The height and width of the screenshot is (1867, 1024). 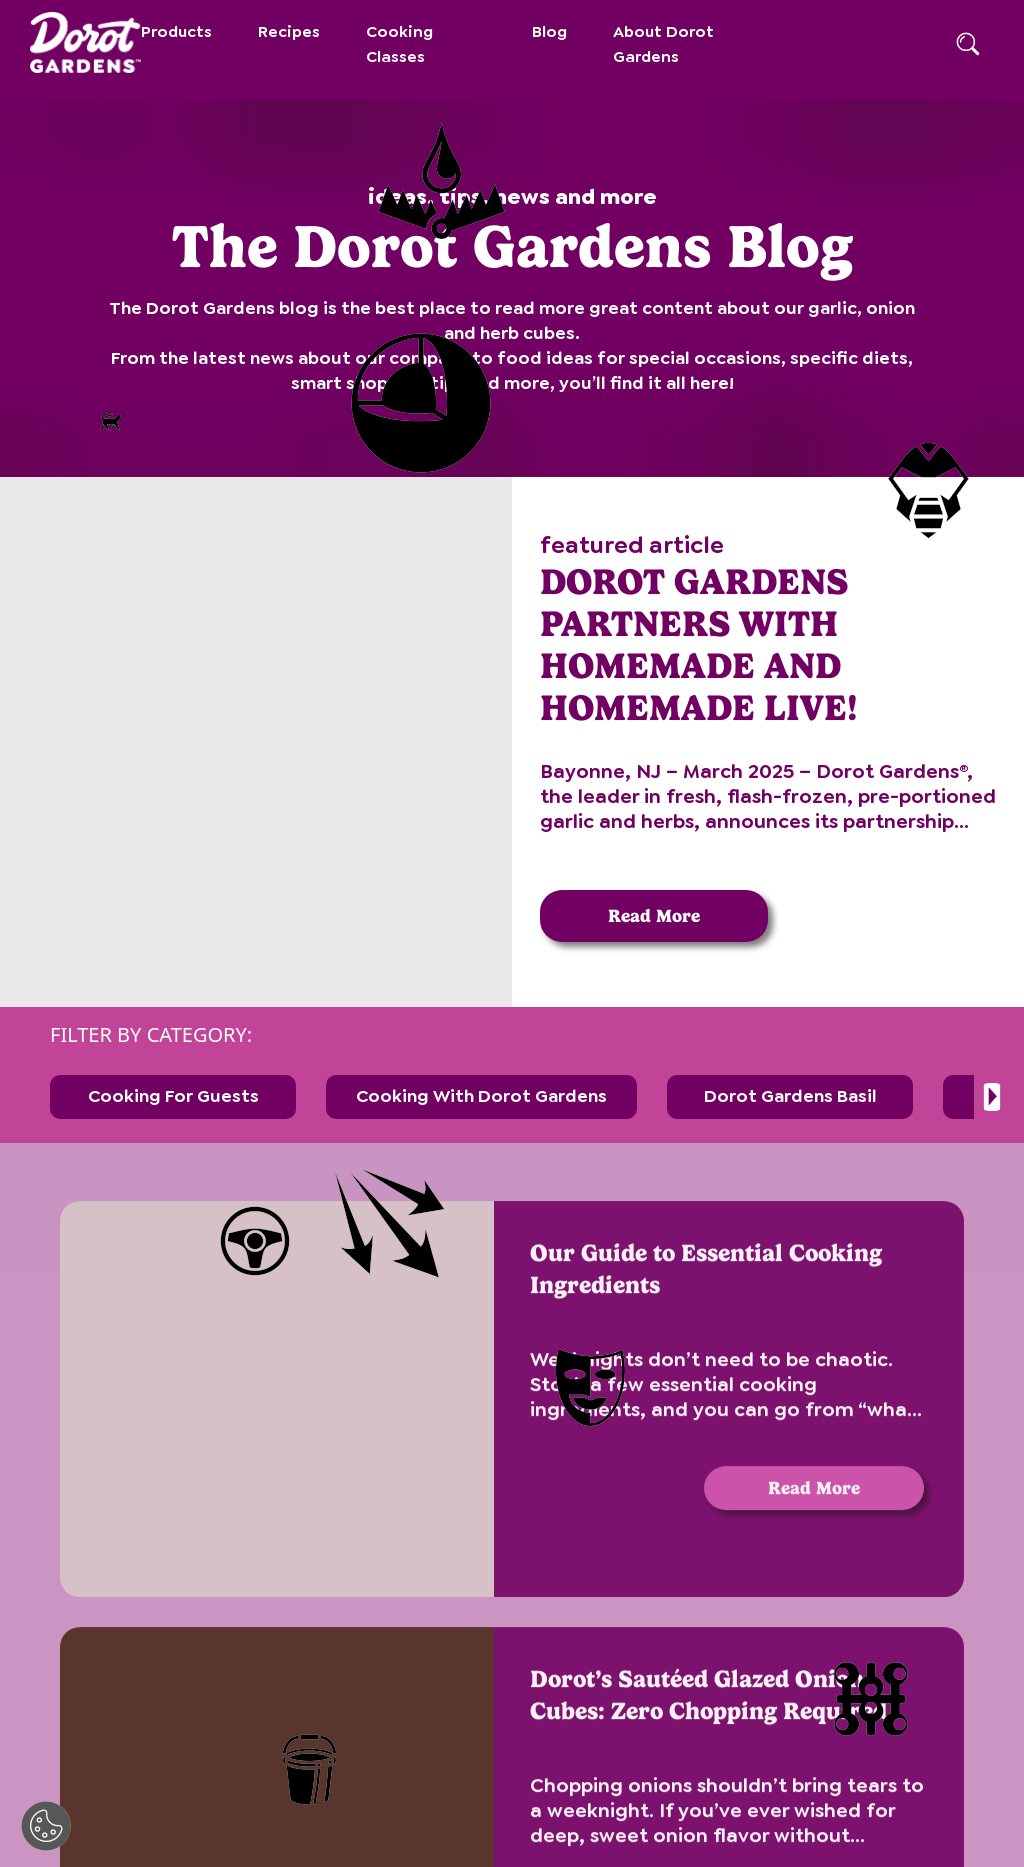 I want to click on access driving or vehicle controls, so click(x=255, y=1241).